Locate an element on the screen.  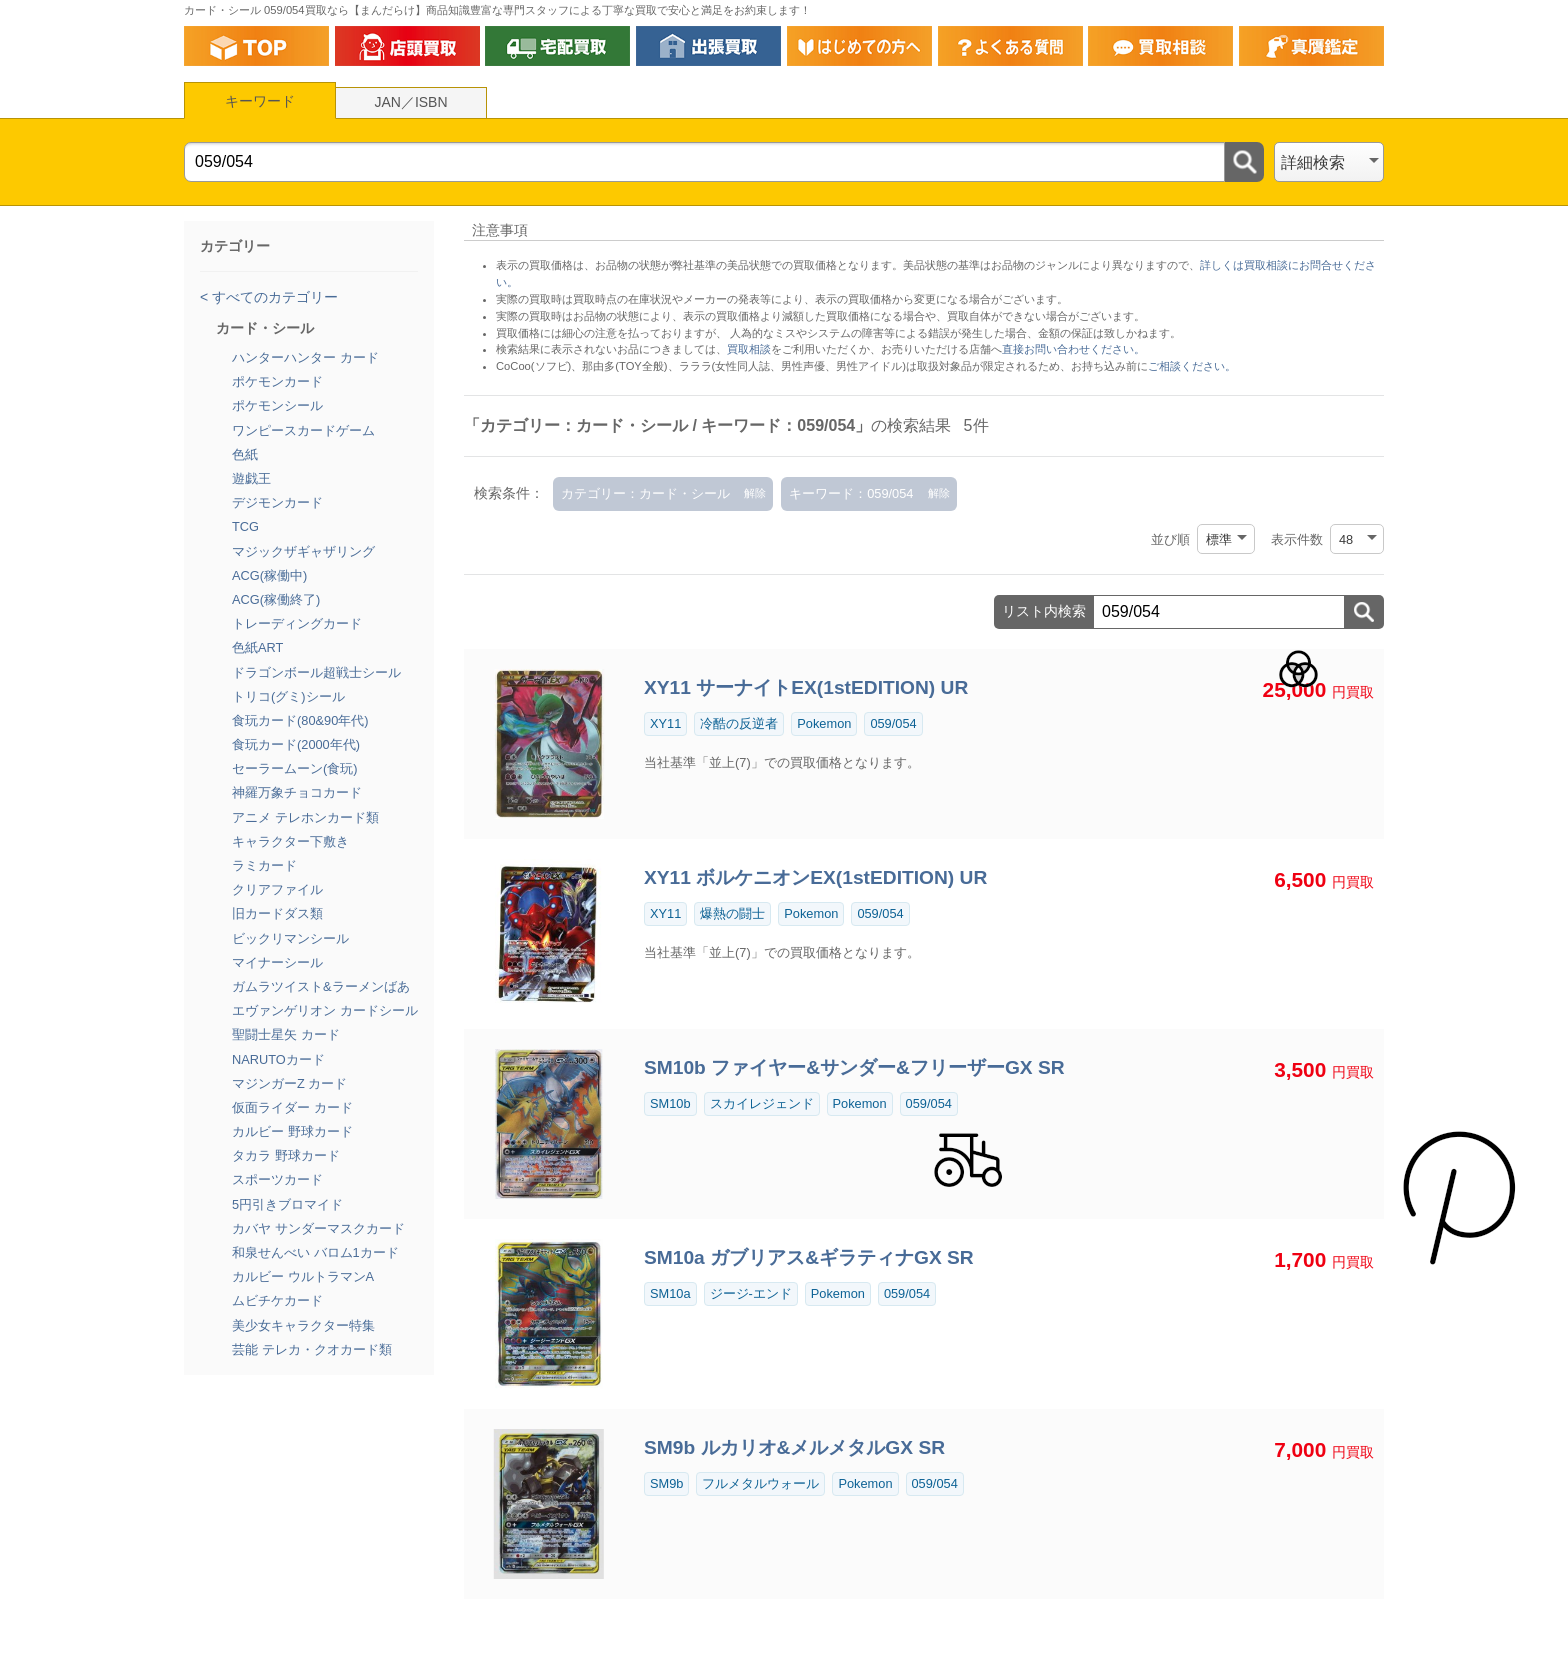
access farming or agricultural features is located at coordinates (967, 1159).